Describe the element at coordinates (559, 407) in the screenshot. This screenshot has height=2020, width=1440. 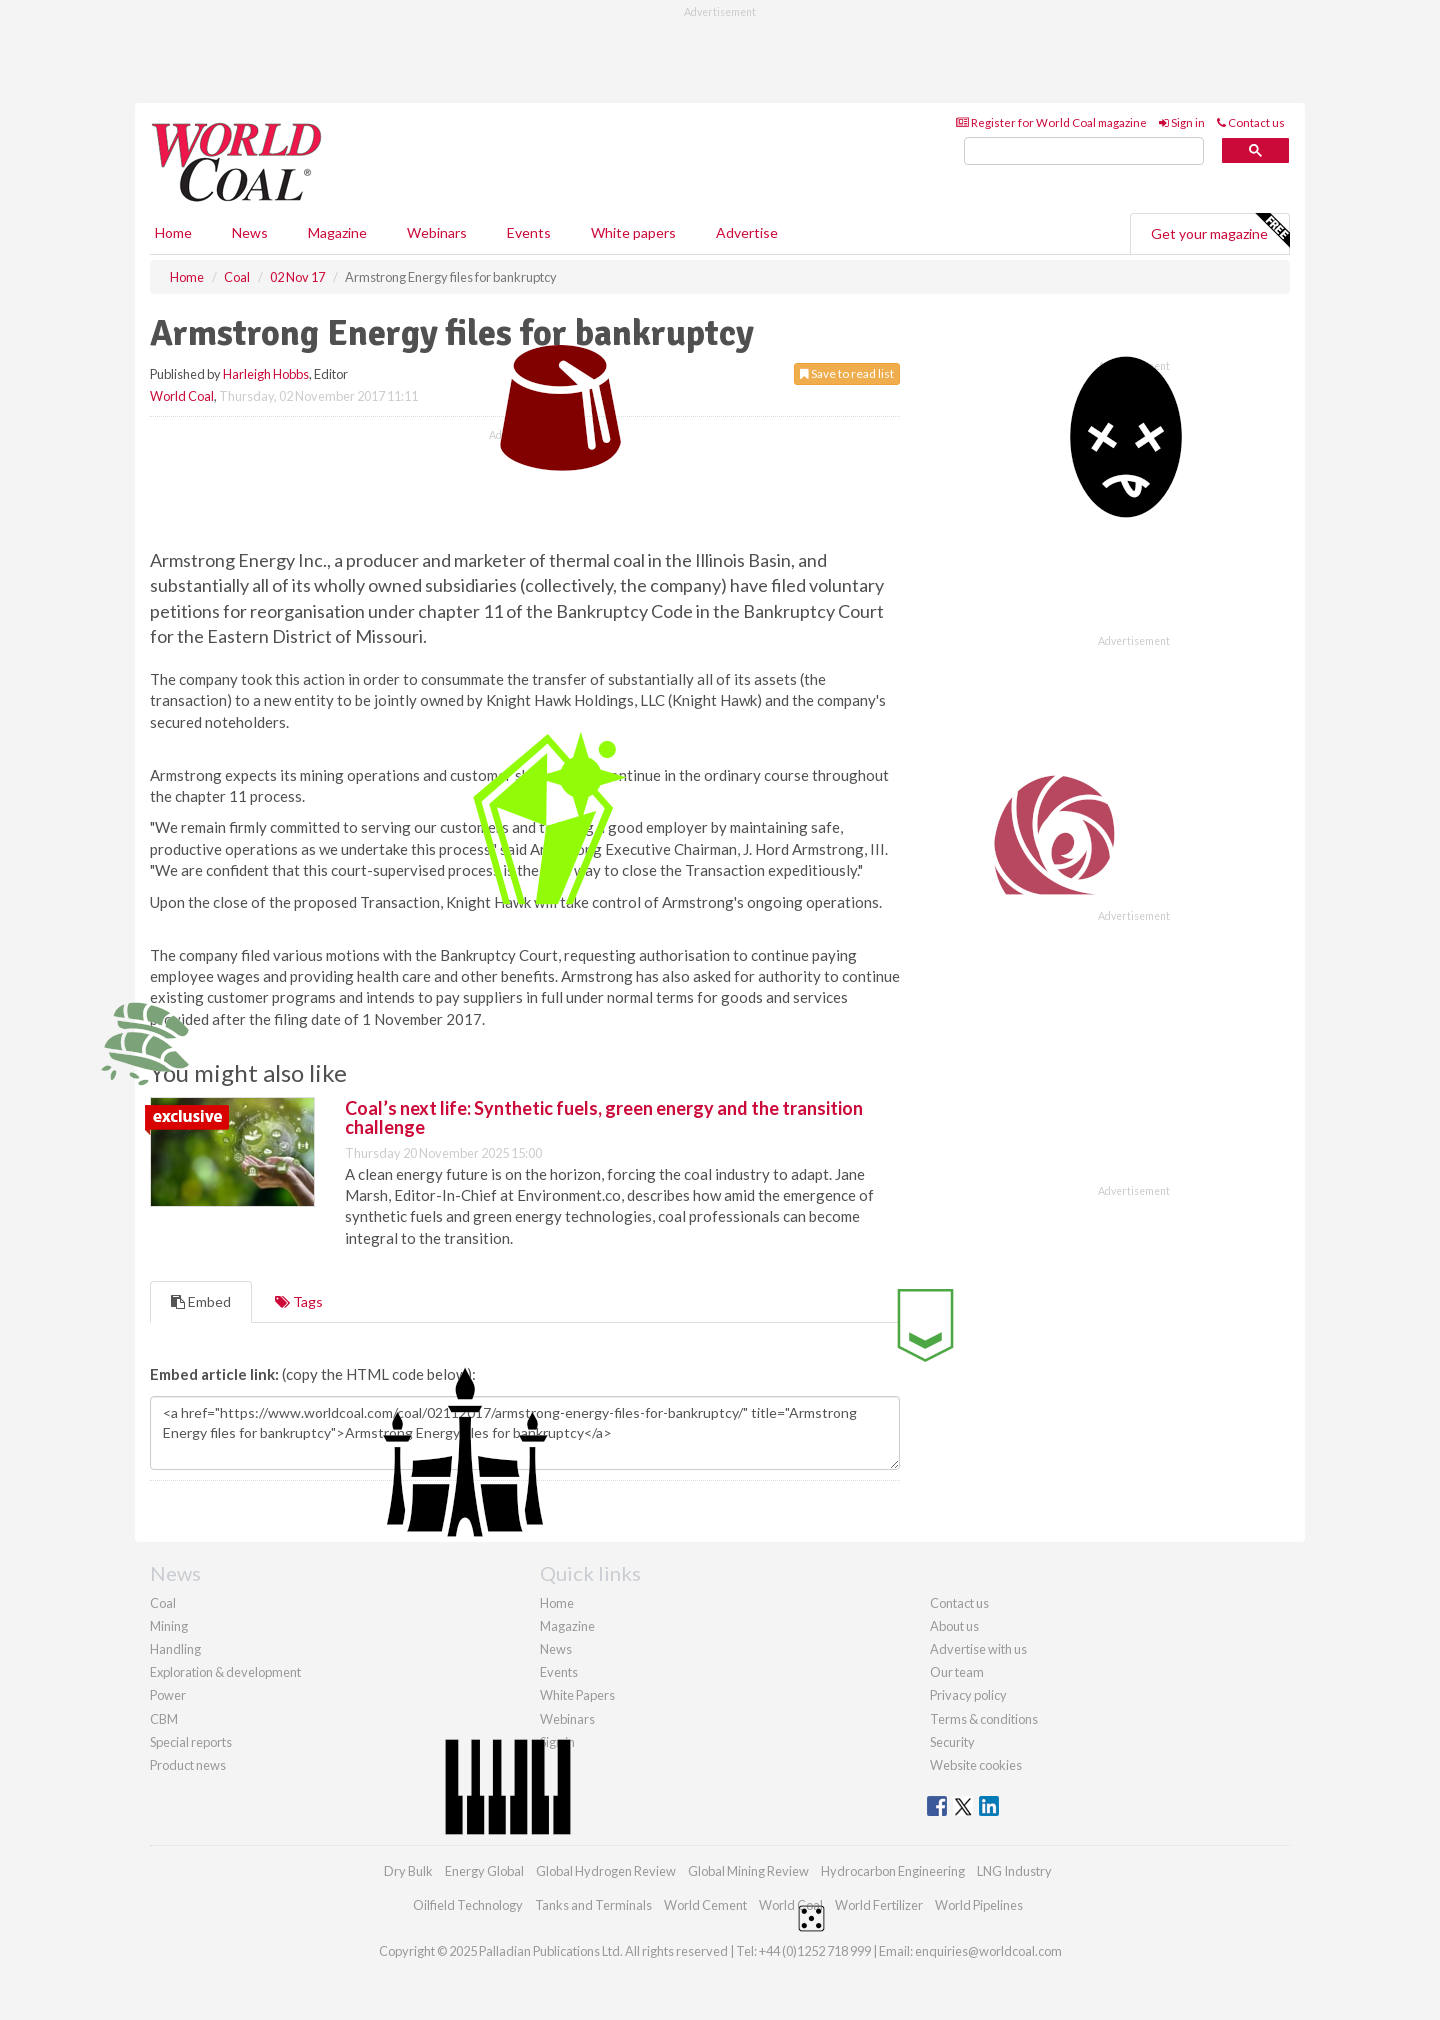
I see `select fez hat accessory for avatar` at that location.